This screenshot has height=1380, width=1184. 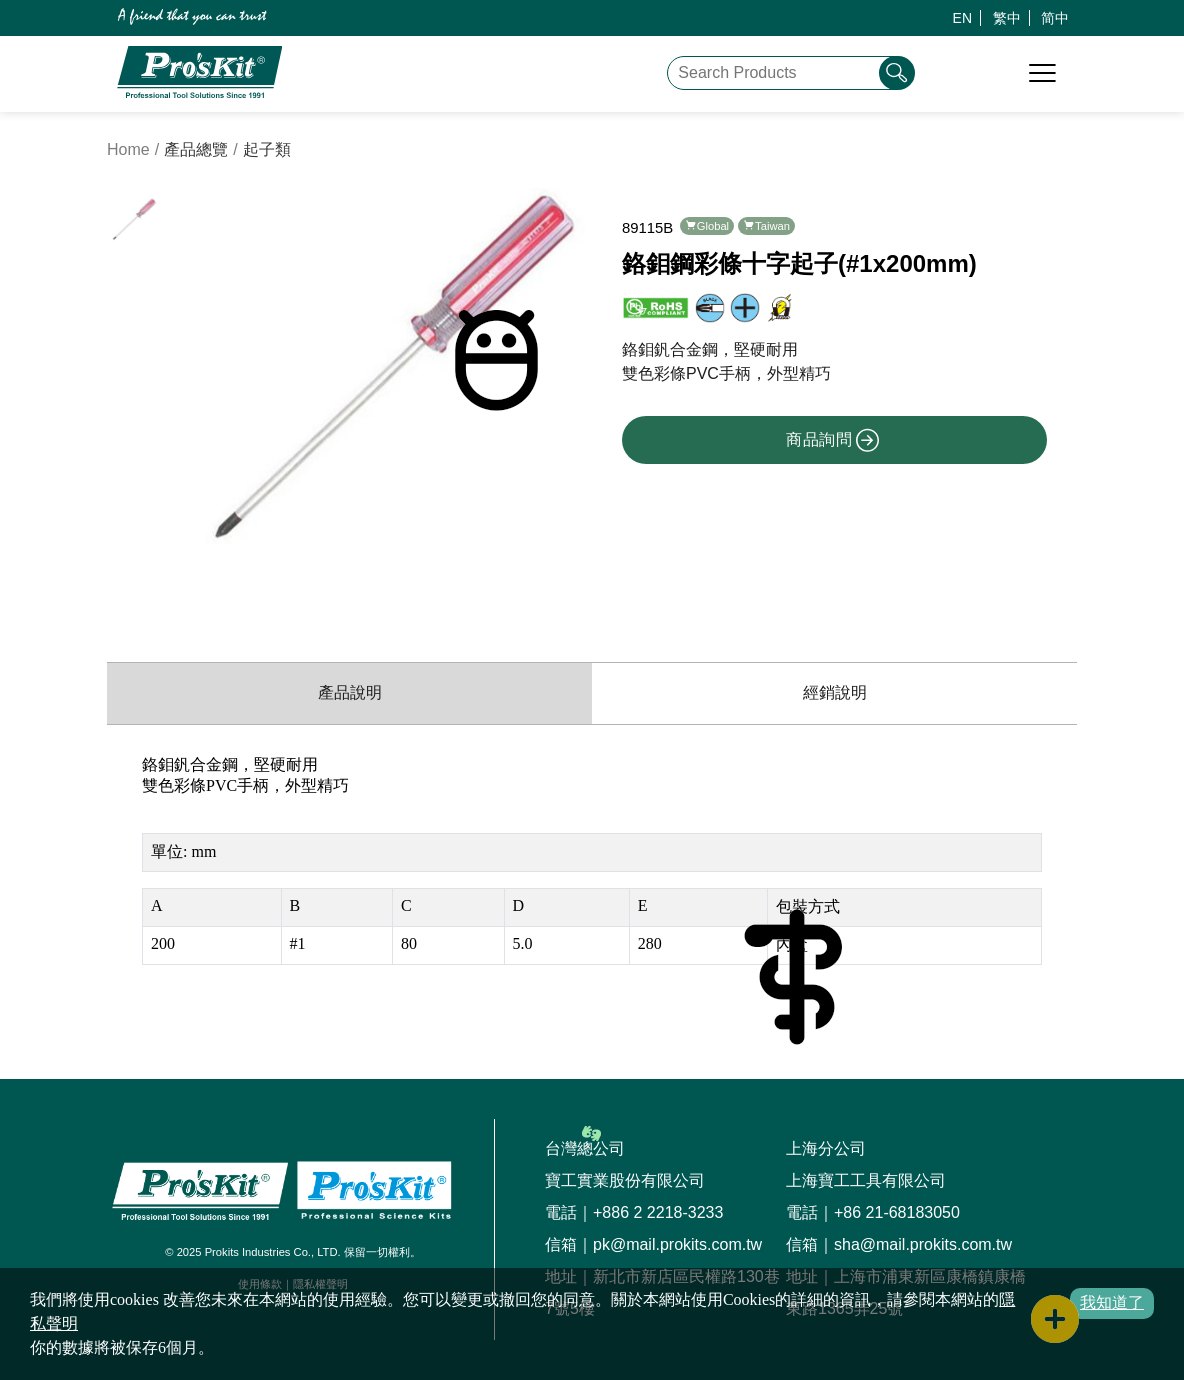 I want to click on access medical or healthcare services, so click(x=797, y=977).